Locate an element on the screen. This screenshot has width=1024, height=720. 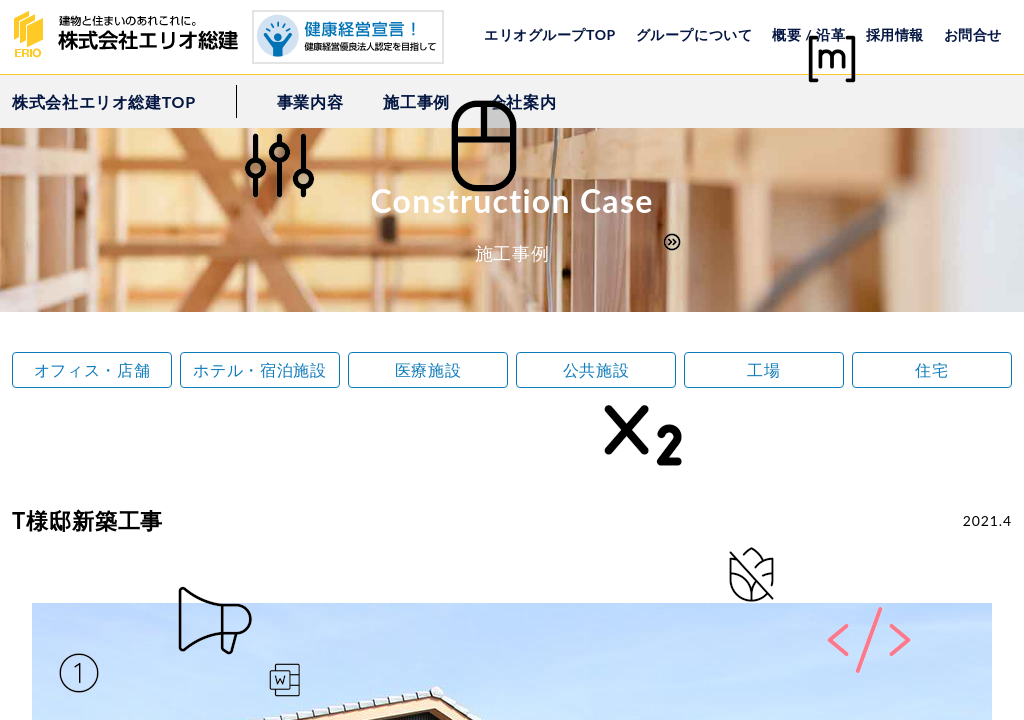
adjust settings or preferences is located at coordinates (279, 165).